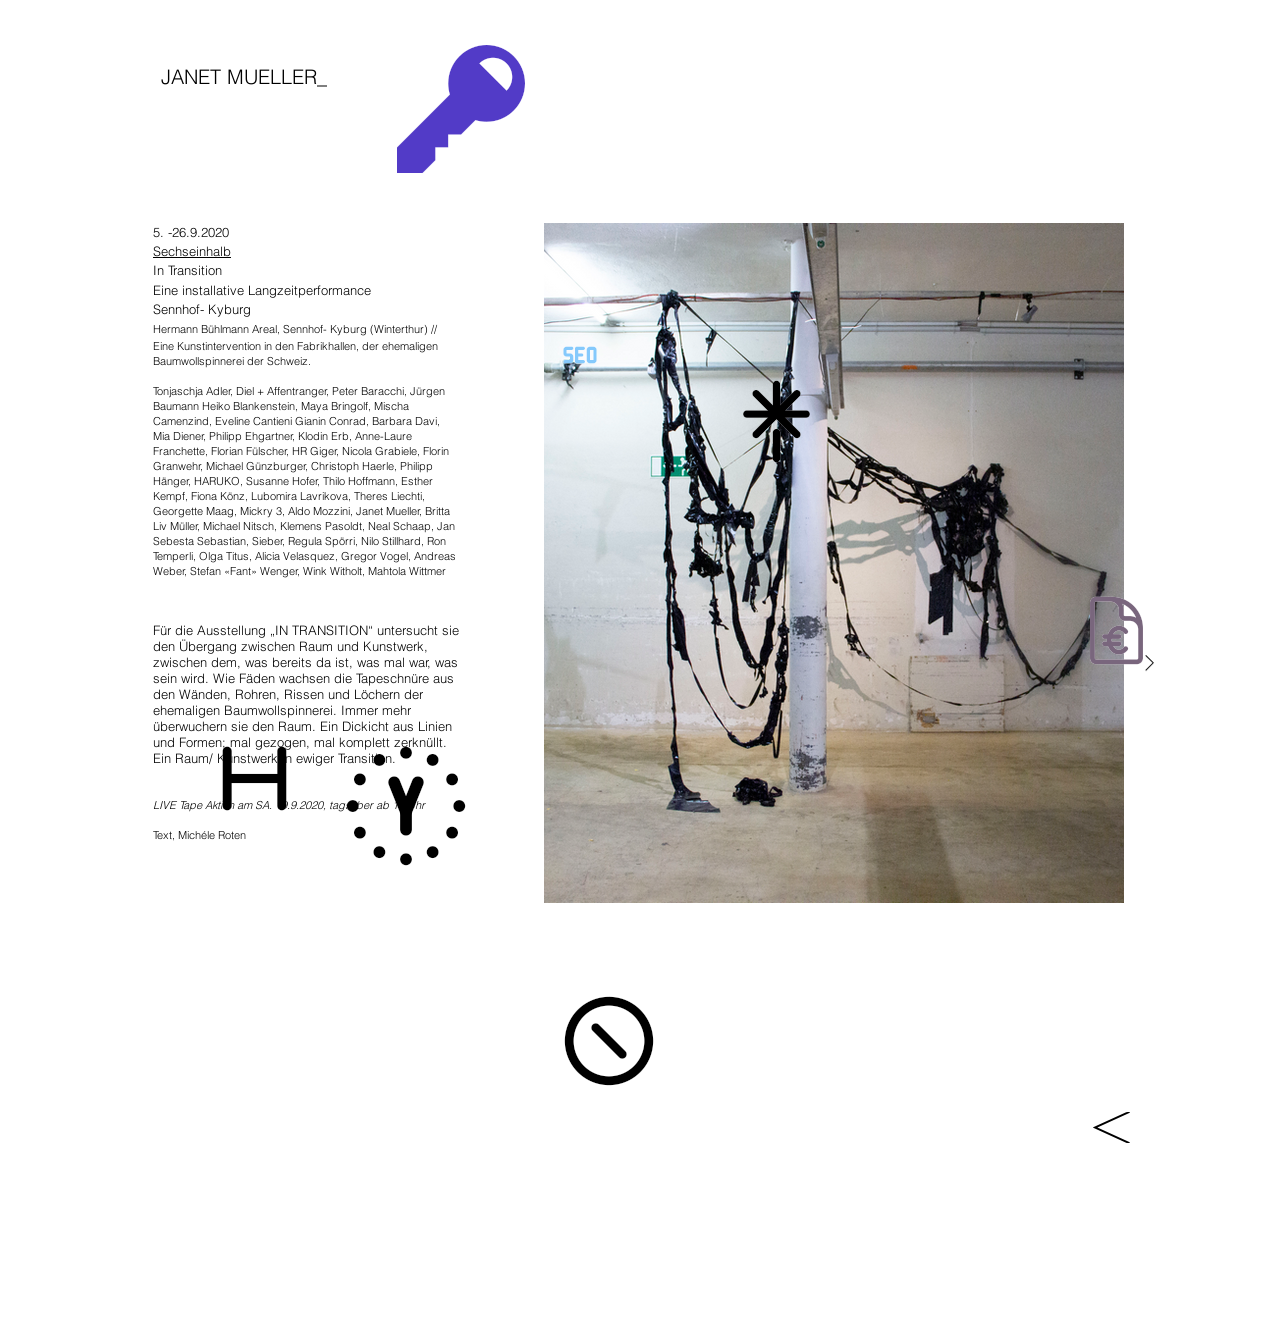  Describe the element at coordinates (580, 355) in the screenshot. I see `access search engine optimization tools` at that location.